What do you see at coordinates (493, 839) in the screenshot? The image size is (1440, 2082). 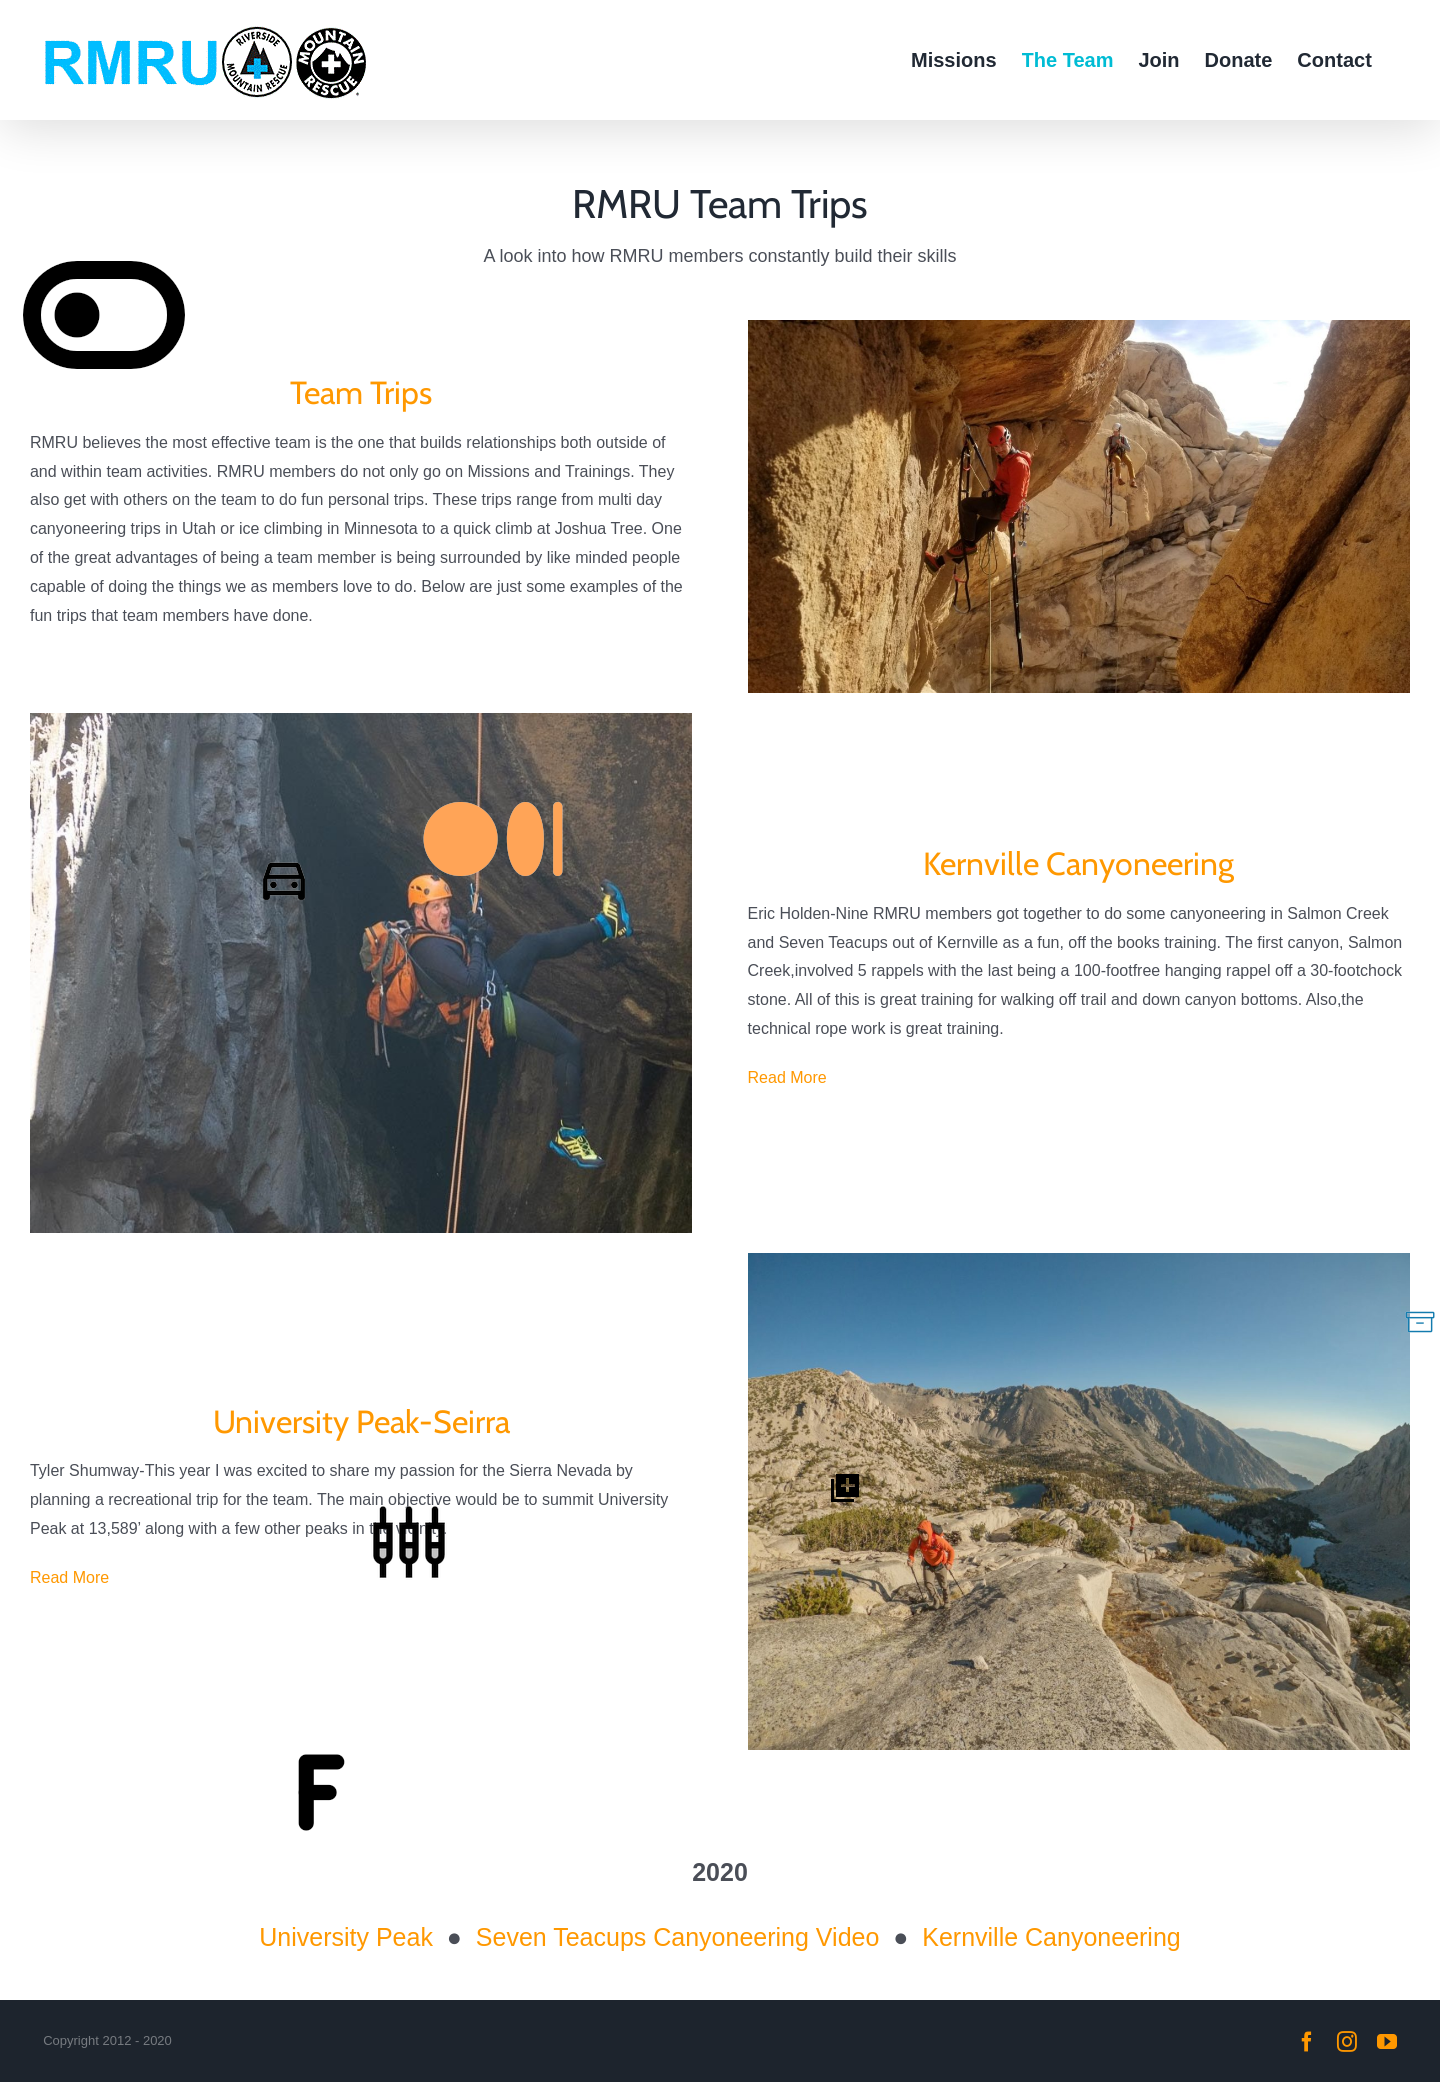 I see `open the Medium app` at bounding box center [493, 839].